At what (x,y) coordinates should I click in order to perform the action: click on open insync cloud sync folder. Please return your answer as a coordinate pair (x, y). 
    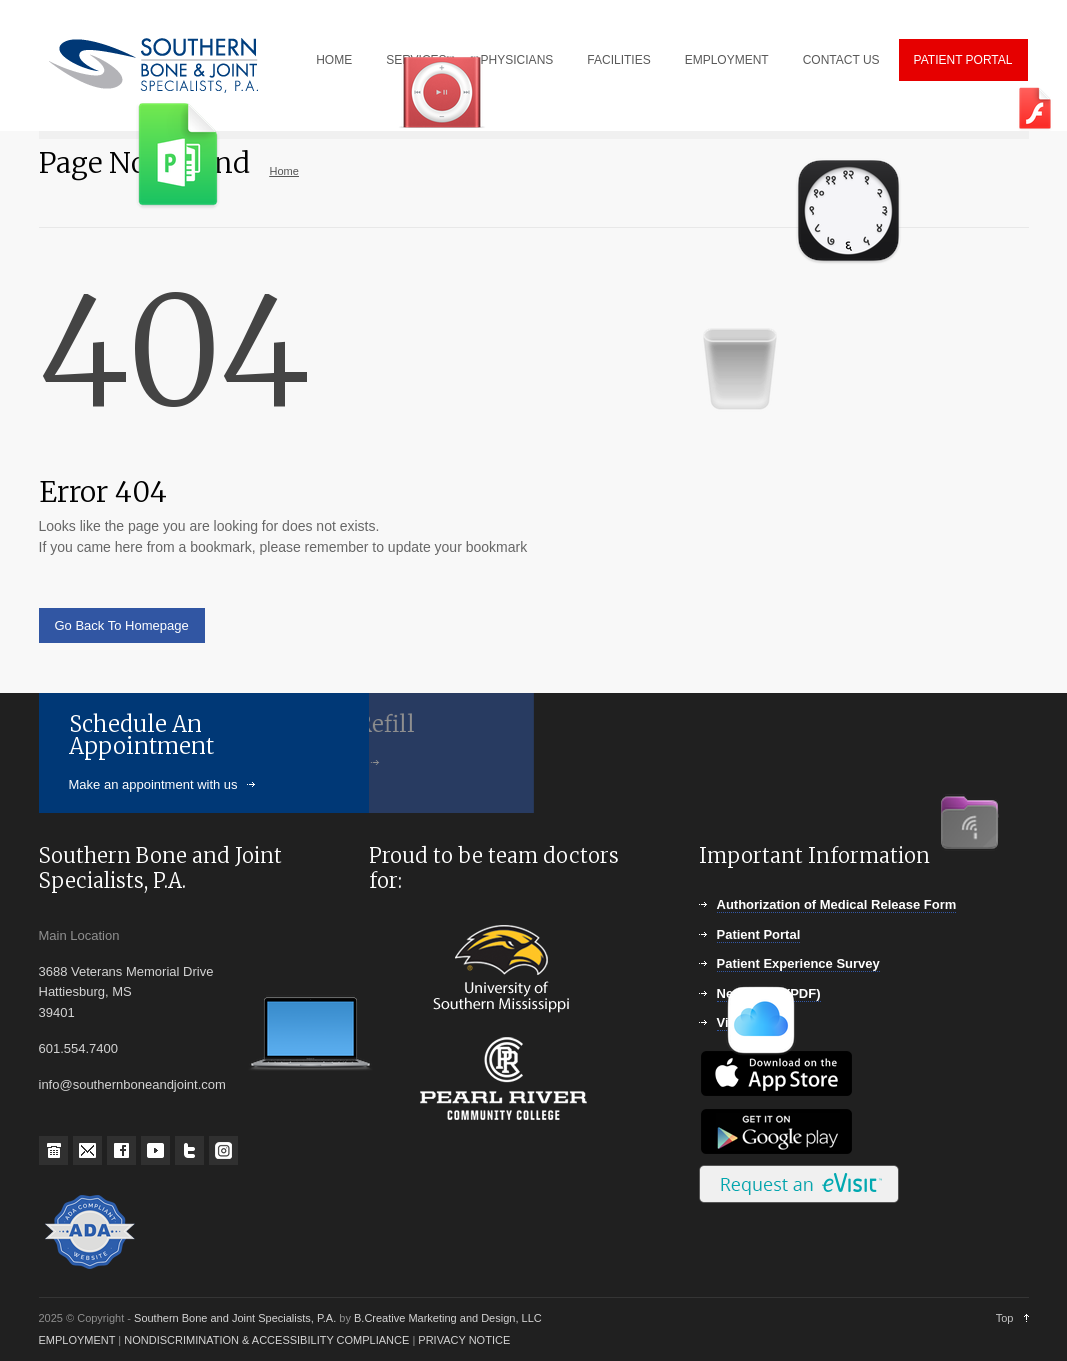
    Looking at the image, I should click on (969, 822).